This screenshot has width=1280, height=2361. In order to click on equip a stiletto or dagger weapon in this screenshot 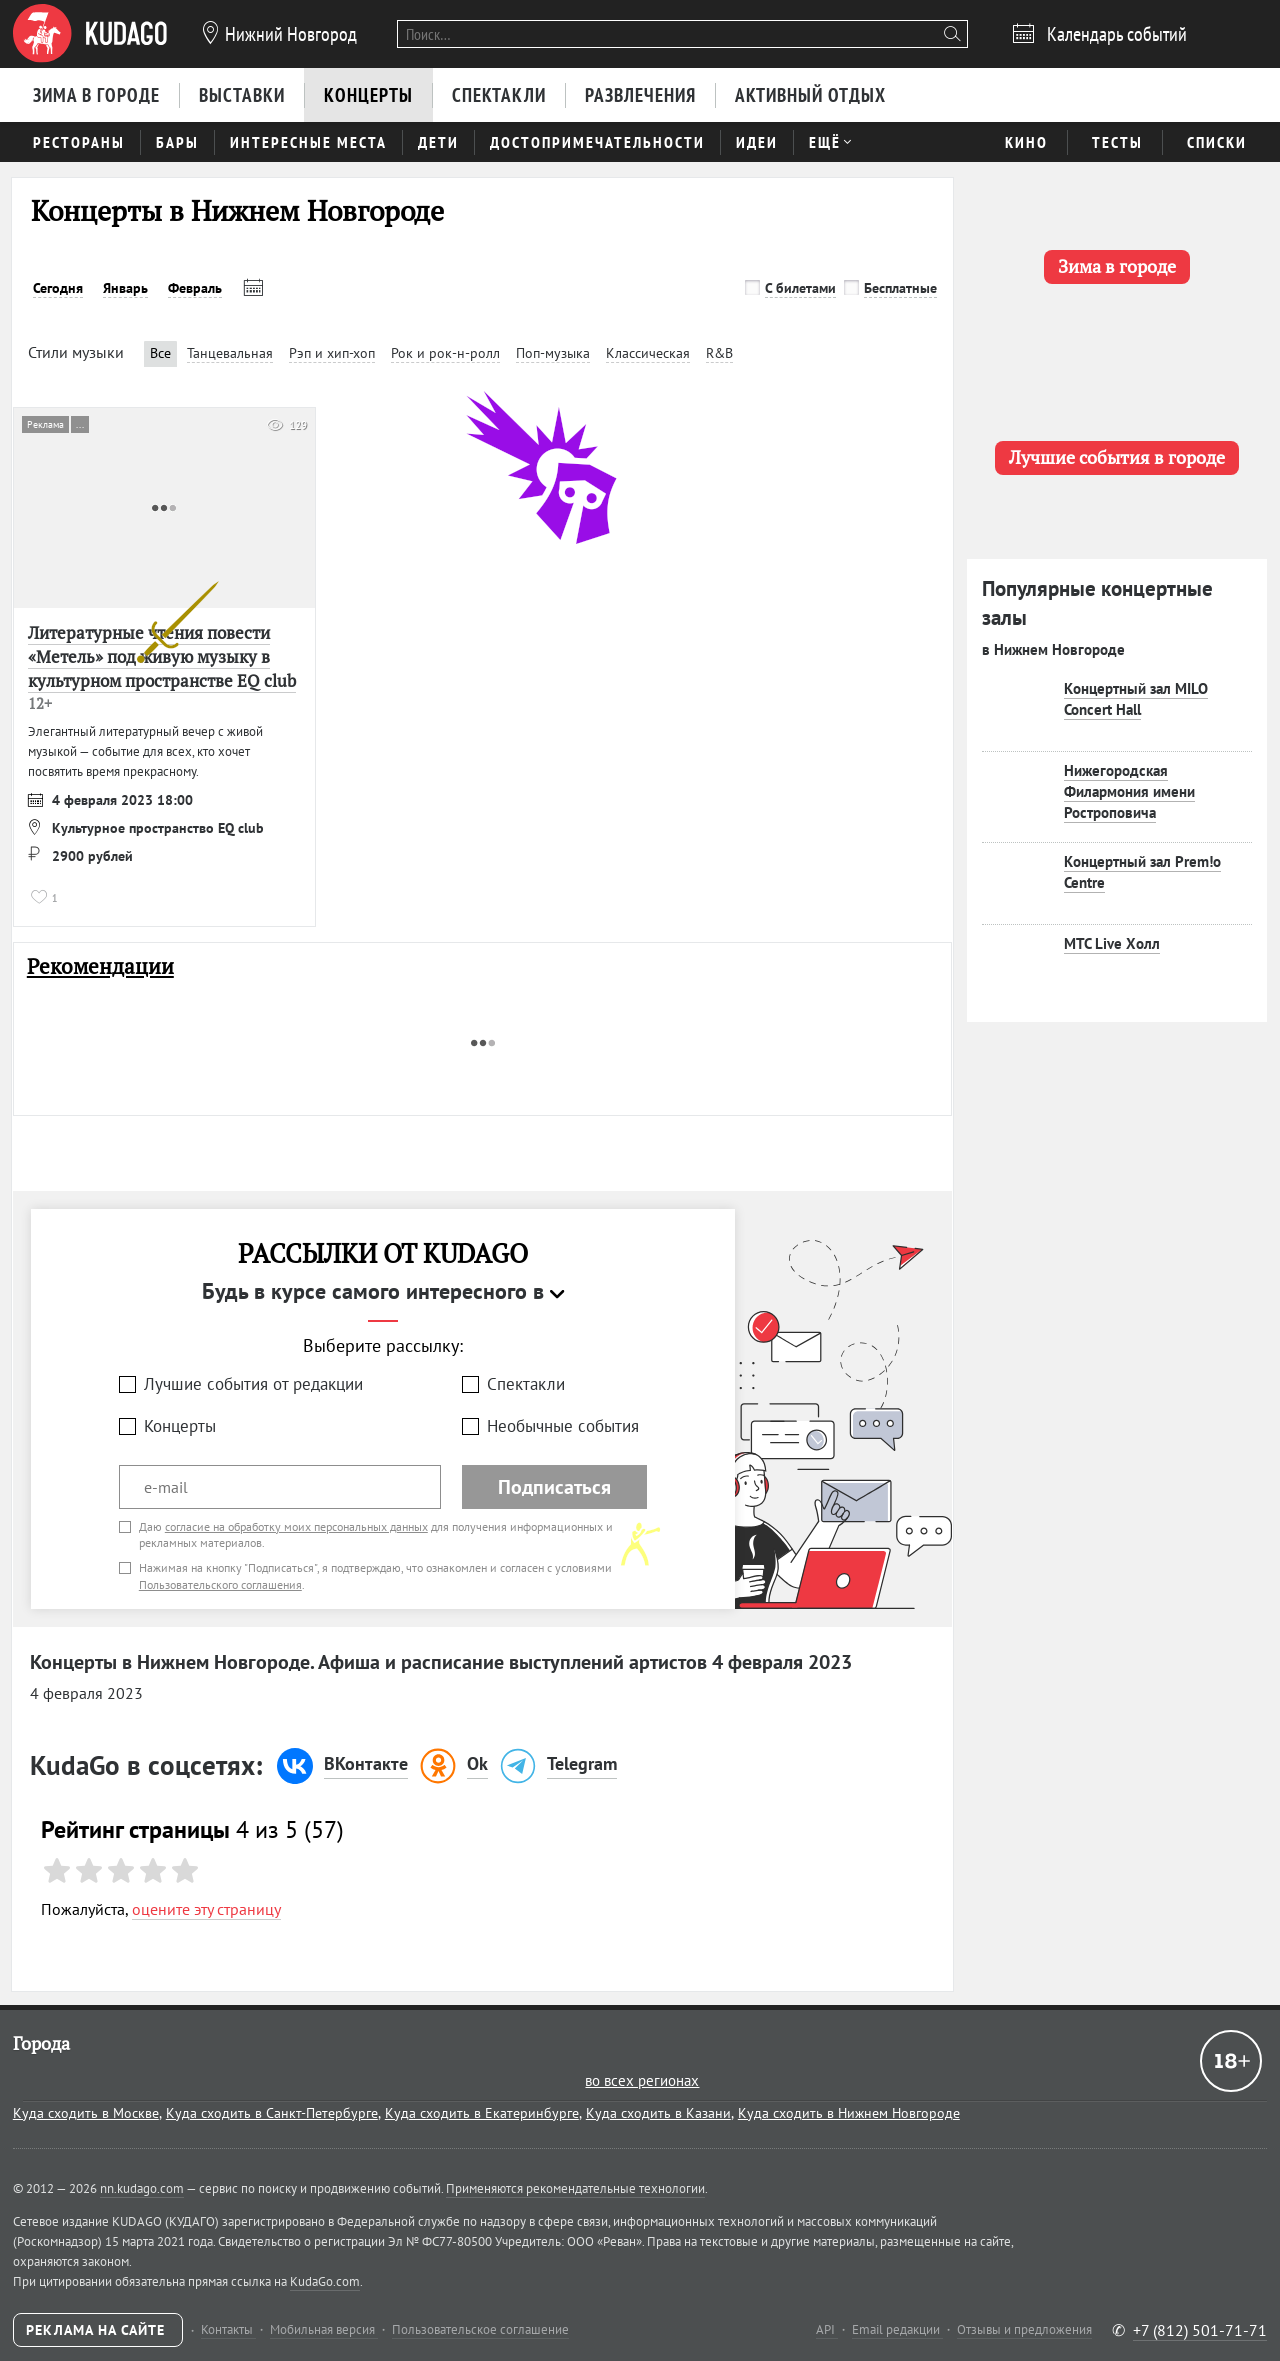, I will do `click(178, 622)`.